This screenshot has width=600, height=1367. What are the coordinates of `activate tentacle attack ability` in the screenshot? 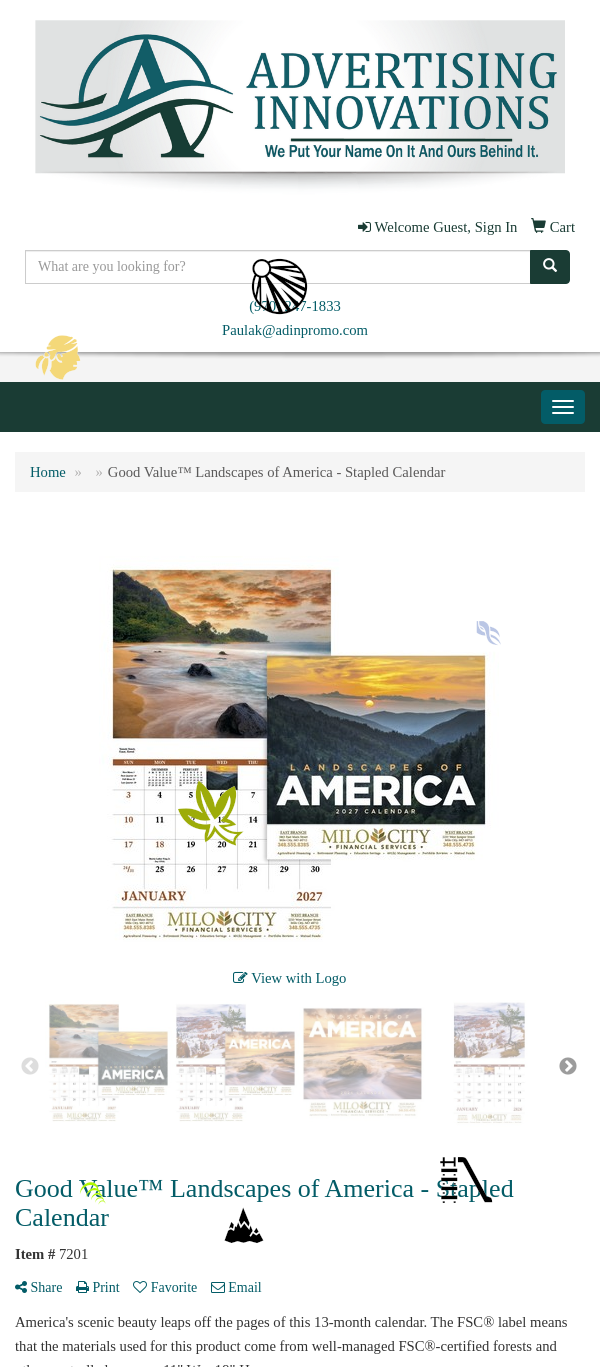 It's located at (489, 633).